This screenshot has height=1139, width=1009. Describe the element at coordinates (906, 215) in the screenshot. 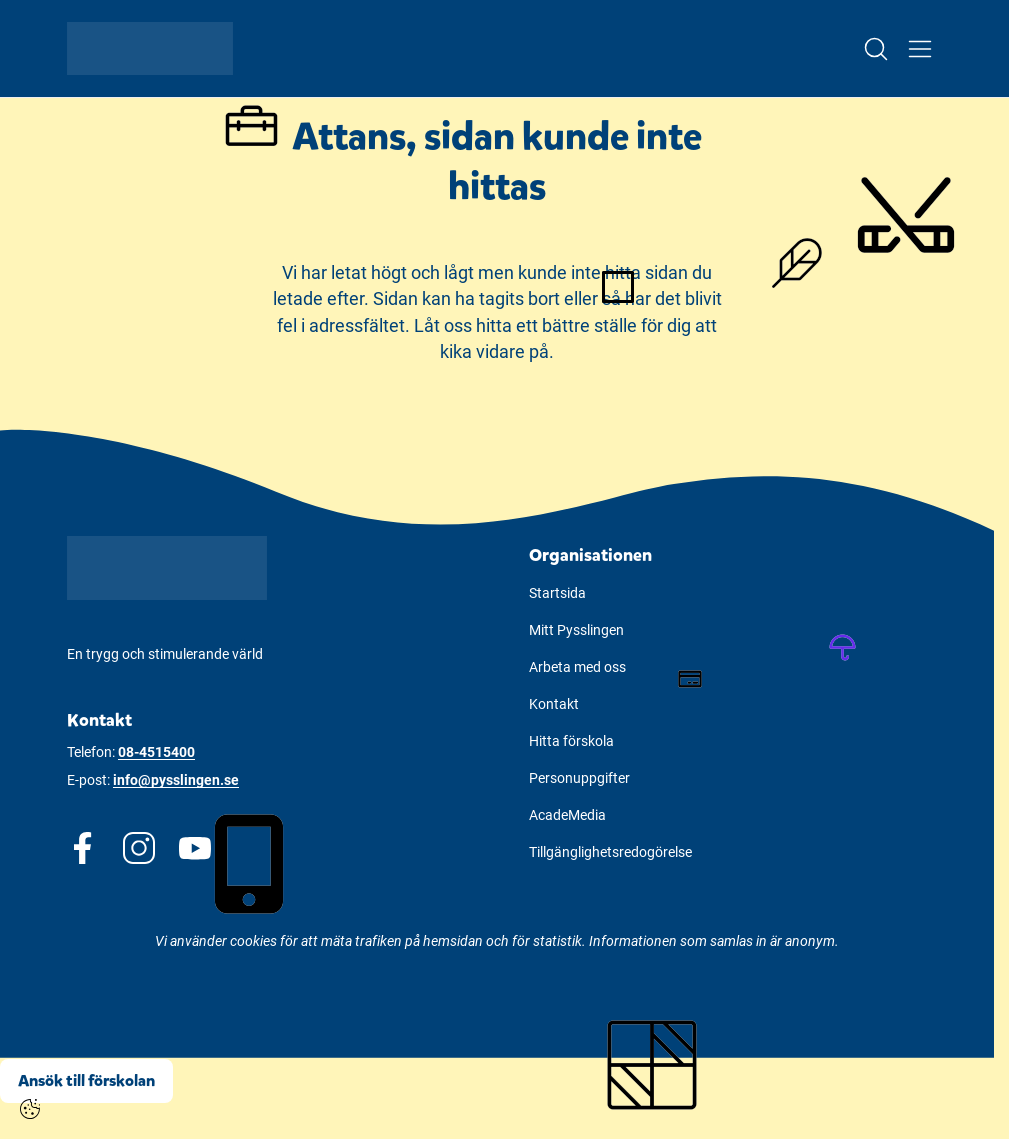

I see `view hockey sports content` at that location.